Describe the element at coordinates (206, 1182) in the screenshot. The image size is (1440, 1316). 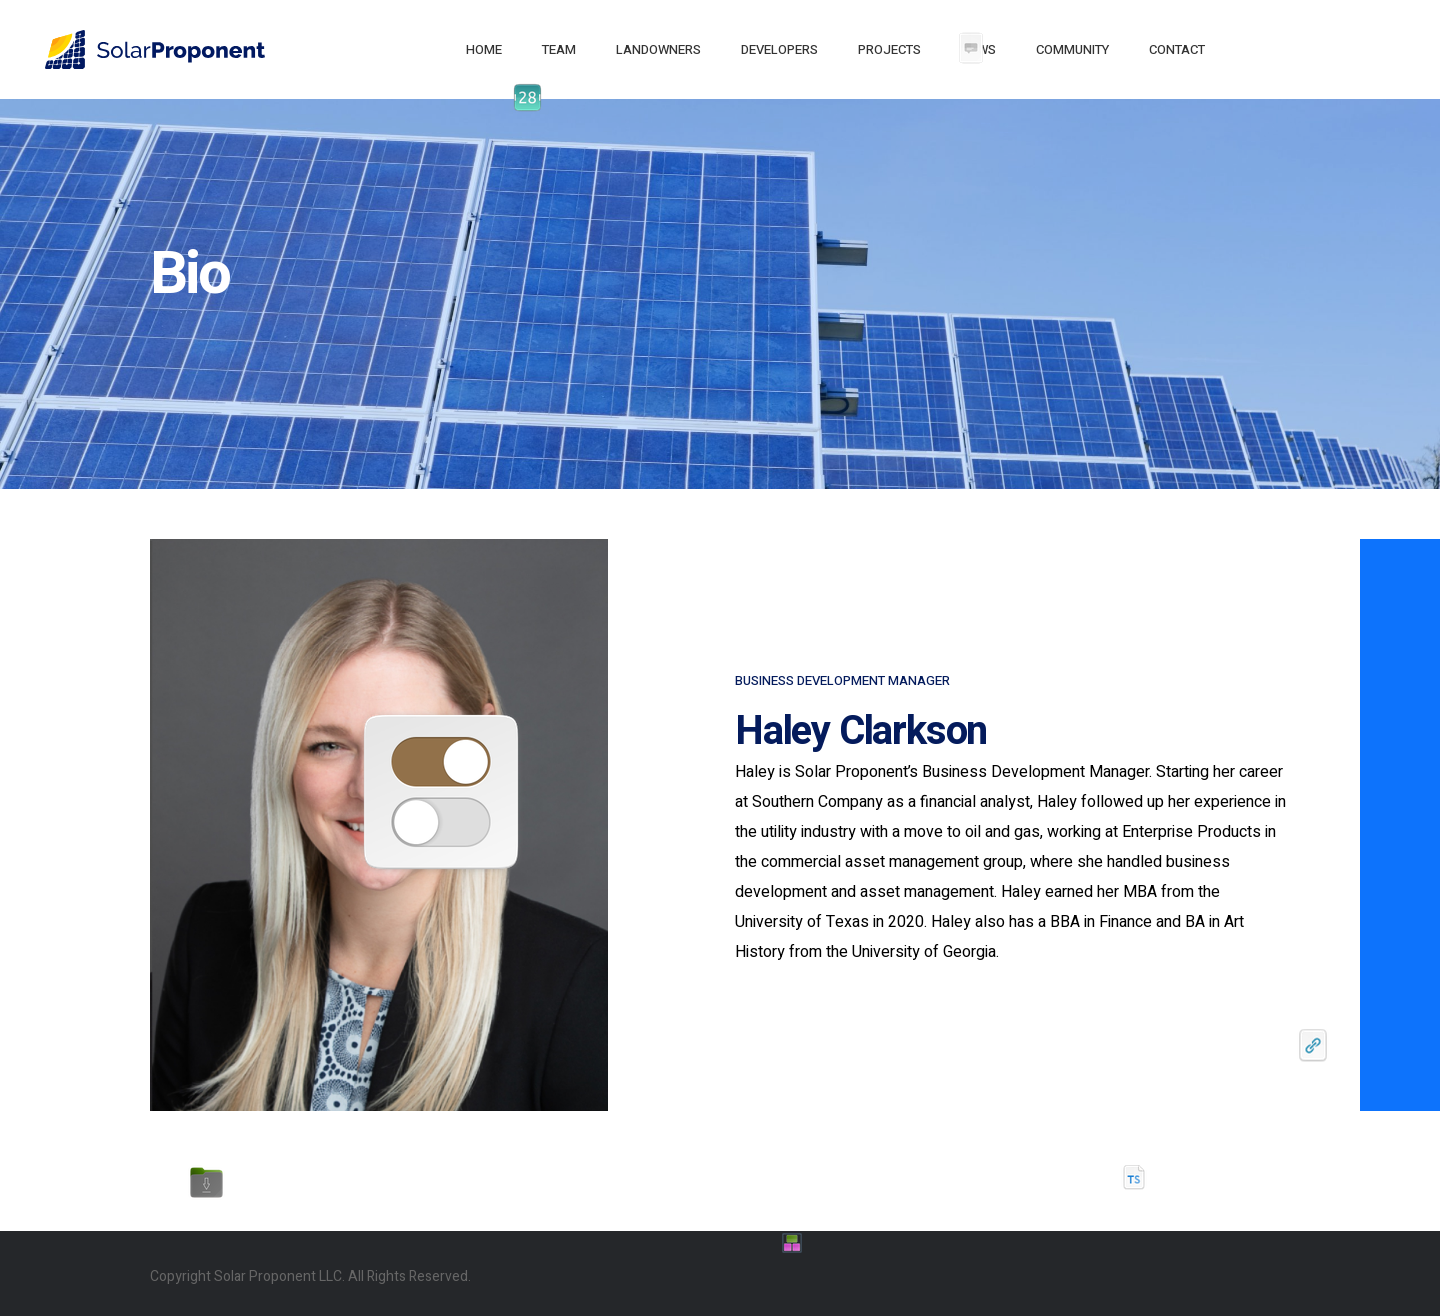
I see `open your downloads folder` at that location.